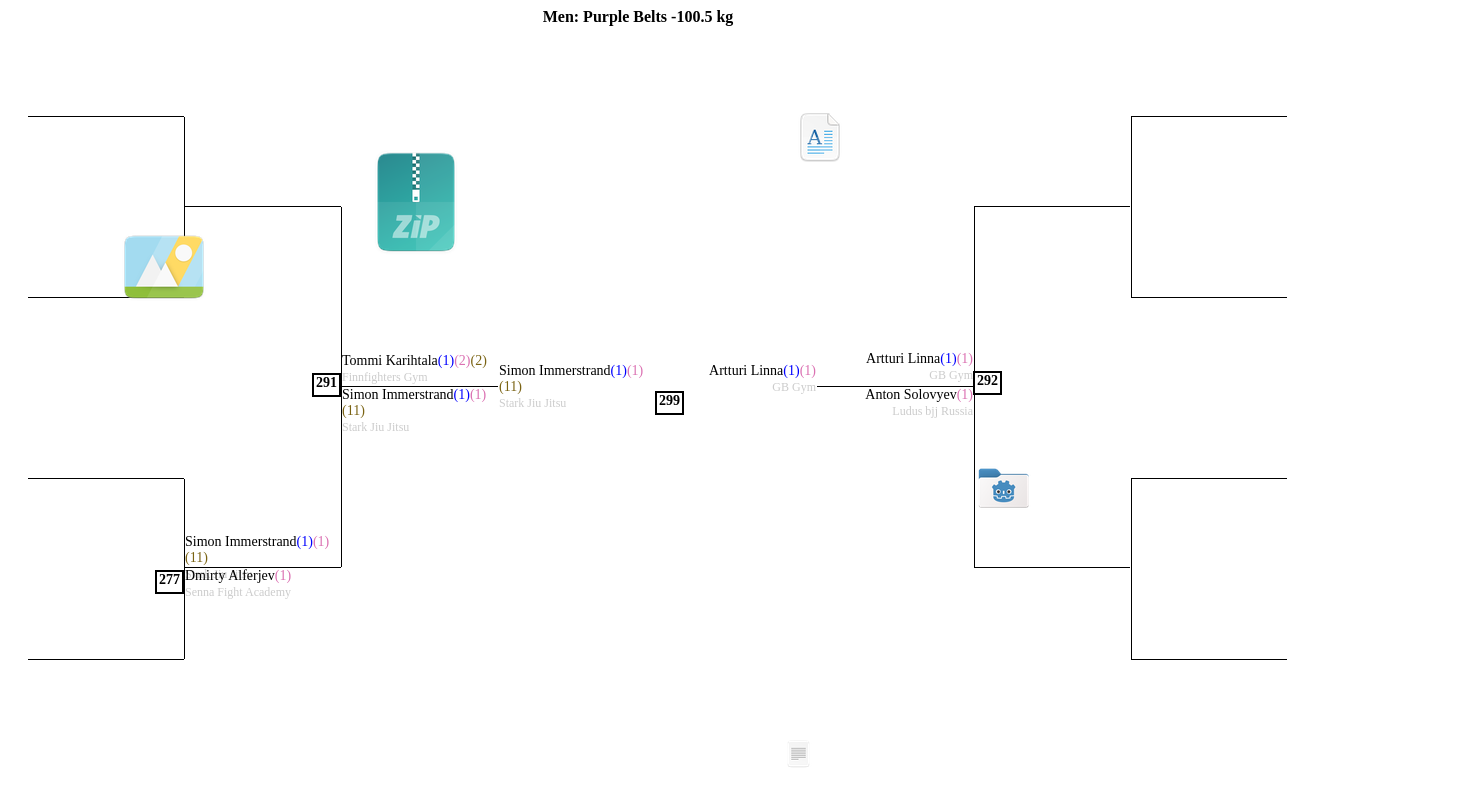 This screenshot has width=1463, height=786. Describe the element at coordinates (164, 267) in the screenshot. I see `open the photo gallery app` at that location.